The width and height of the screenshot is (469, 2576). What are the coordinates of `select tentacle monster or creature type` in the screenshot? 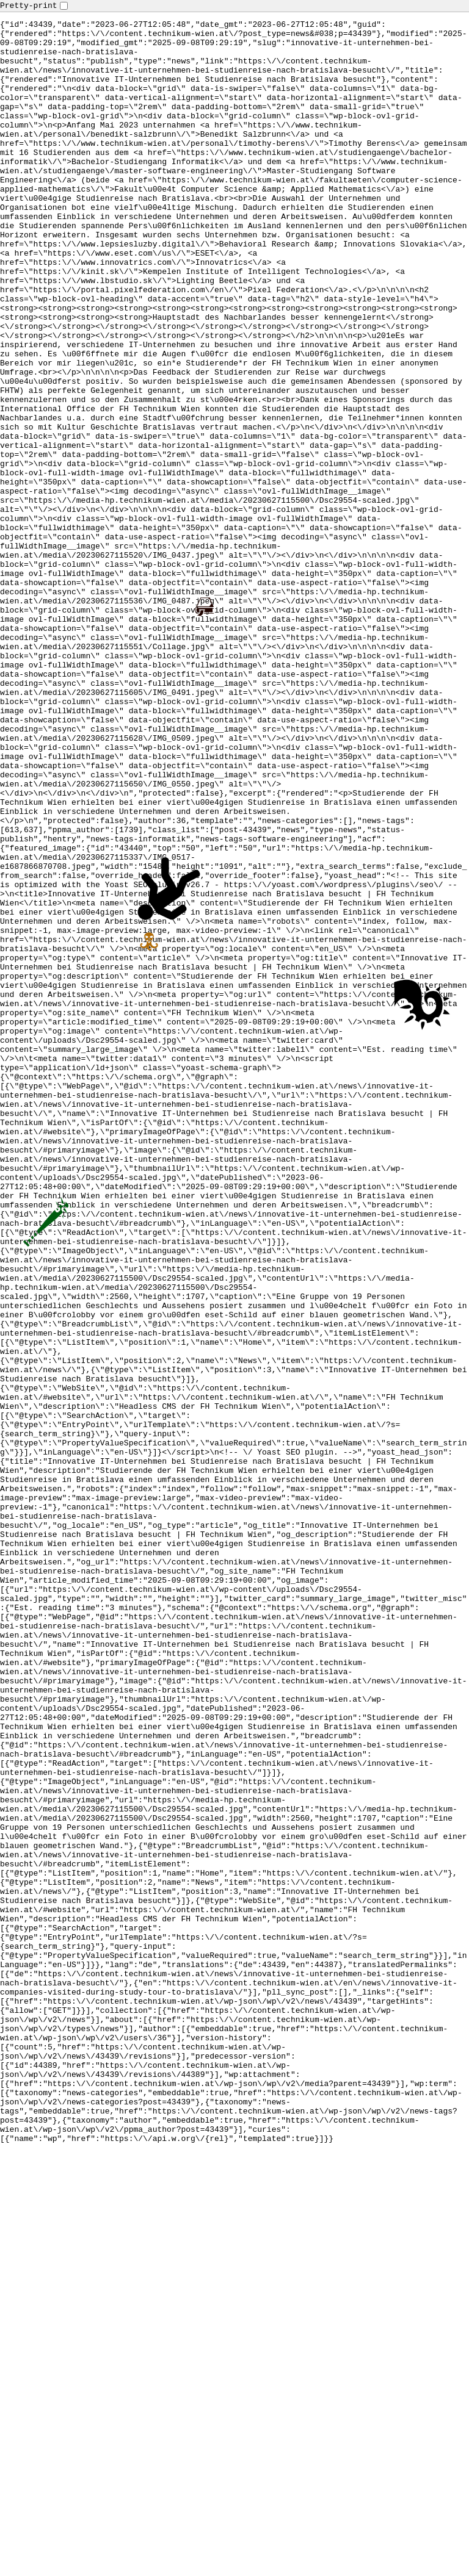 It's located at (422, 1005).